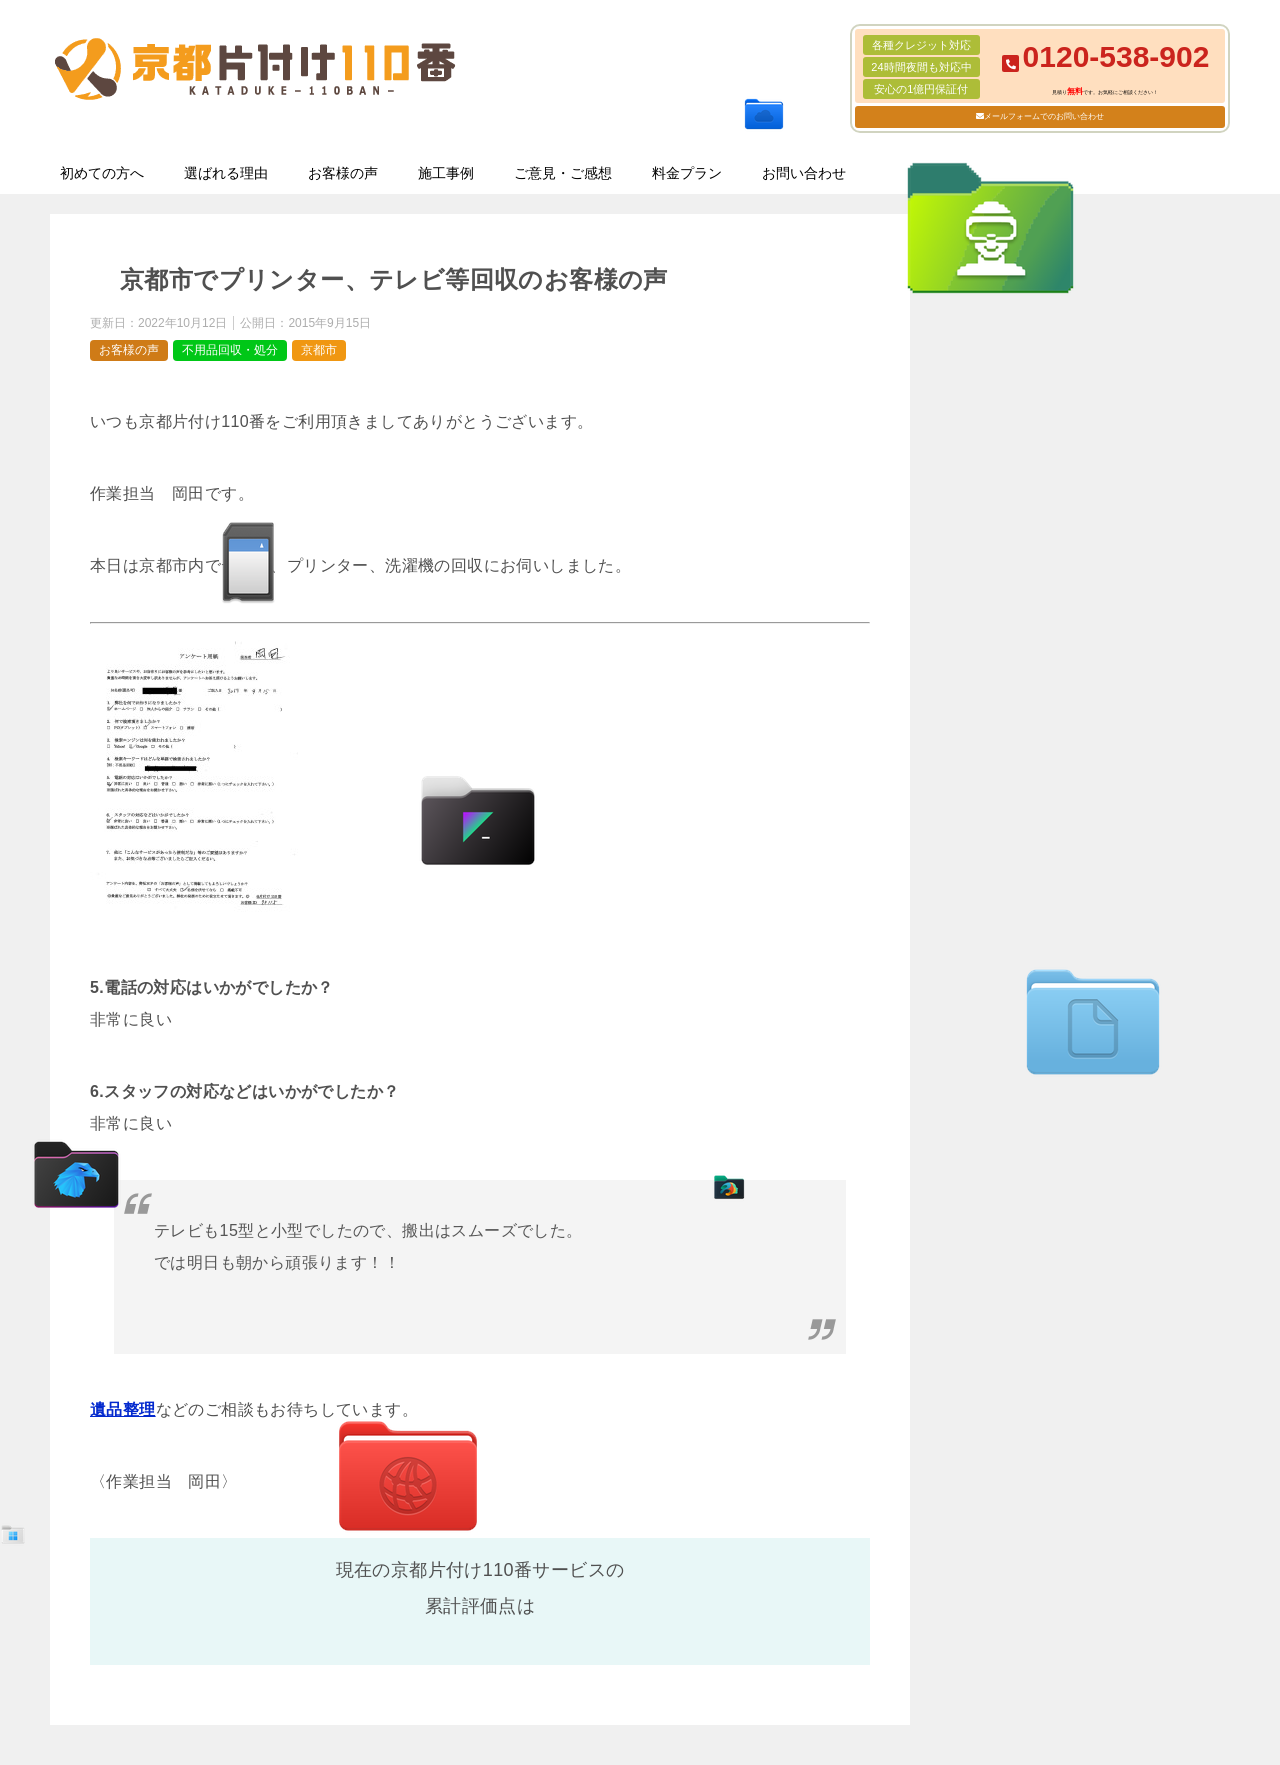 The width and height of the screenshot is (1280, 1765). I want to click on folder containing html or web files, so click(408, 1476).